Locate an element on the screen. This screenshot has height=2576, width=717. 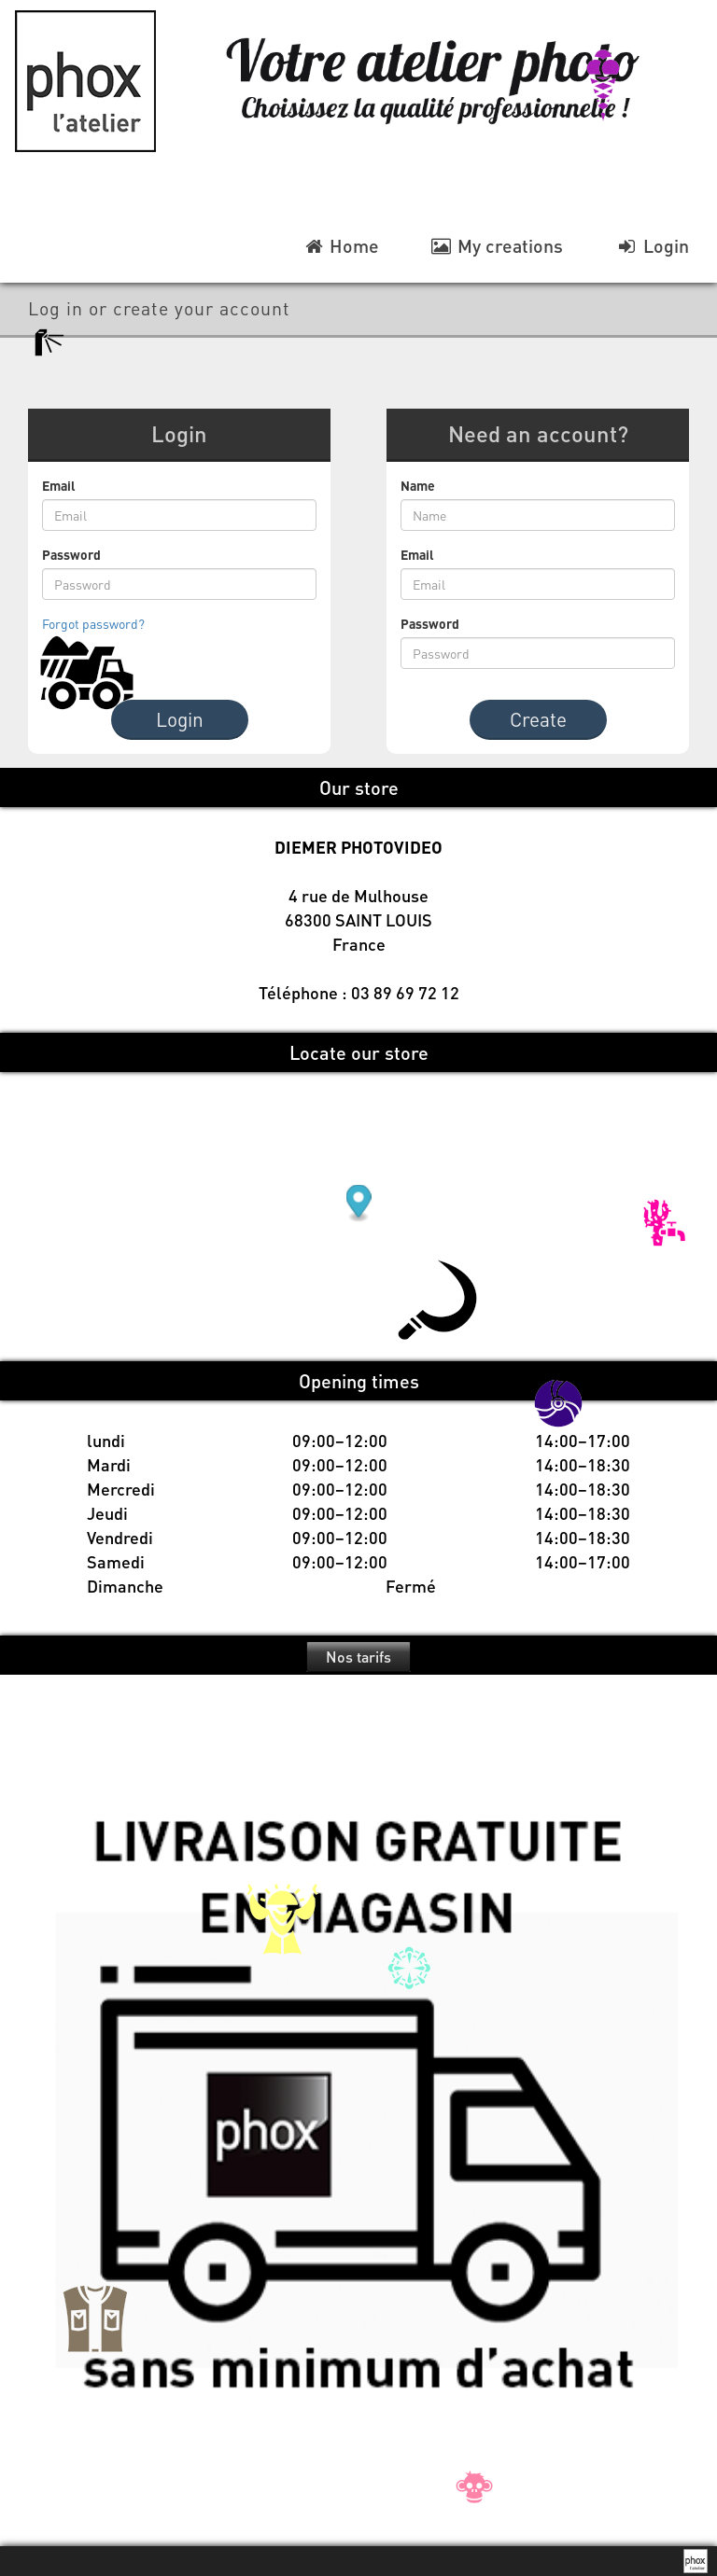
select the sickle tool or weapon in a game is located at coordinates (437, 1299).